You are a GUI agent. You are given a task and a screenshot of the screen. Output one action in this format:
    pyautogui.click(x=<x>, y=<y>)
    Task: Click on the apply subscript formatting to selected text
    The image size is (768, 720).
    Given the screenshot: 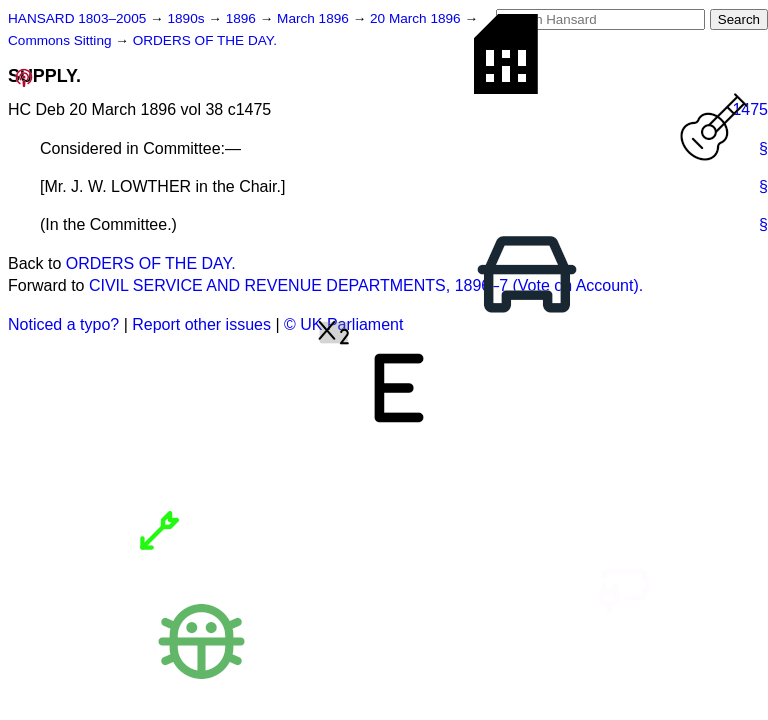 What is the action you would take?
    pyautogui.click(x=332, y=332)
    